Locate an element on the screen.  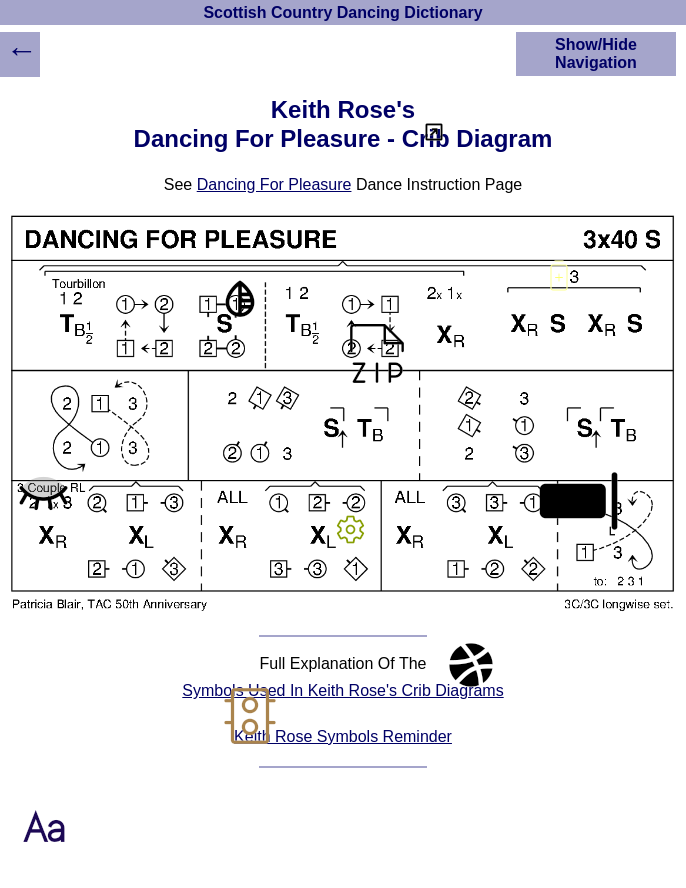
compress or archive files into a zip folder is located at coordinates (377, 356).